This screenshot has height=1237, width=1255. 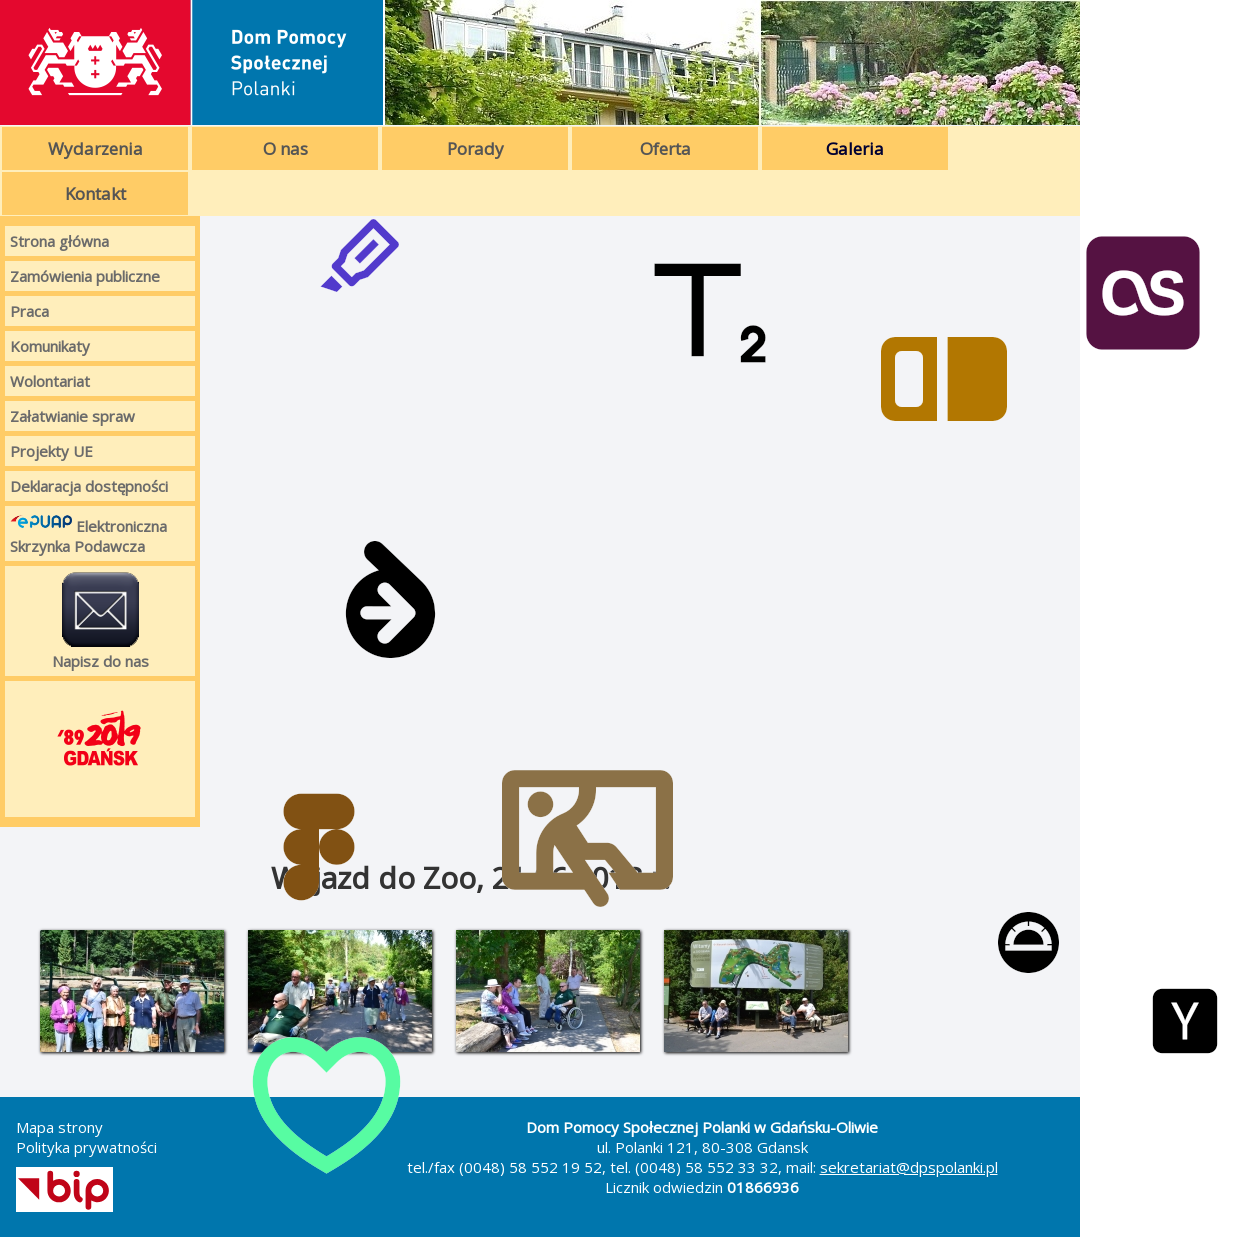 I want to click on open figma design app, so click(x=319, y=847).